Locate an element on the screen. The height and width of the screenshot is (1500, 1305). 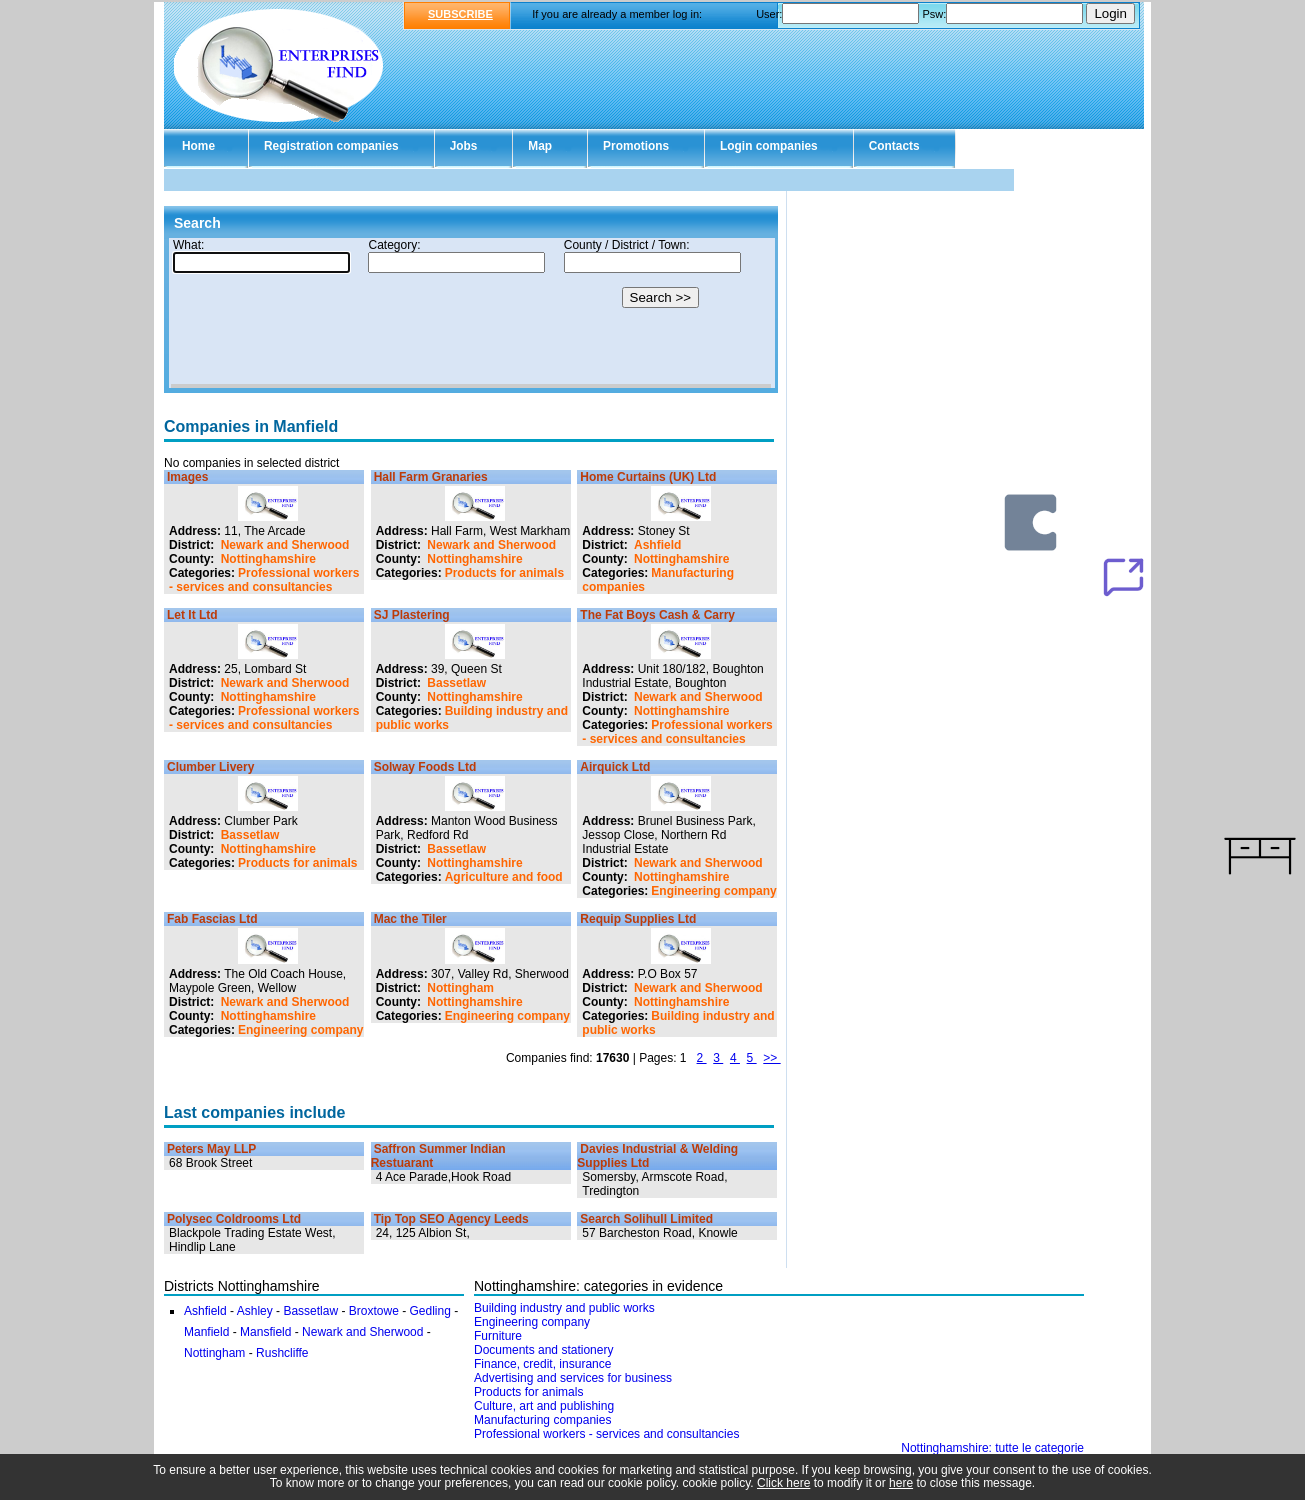
access desk or workspace settings is located at coordinates (1260, 855).